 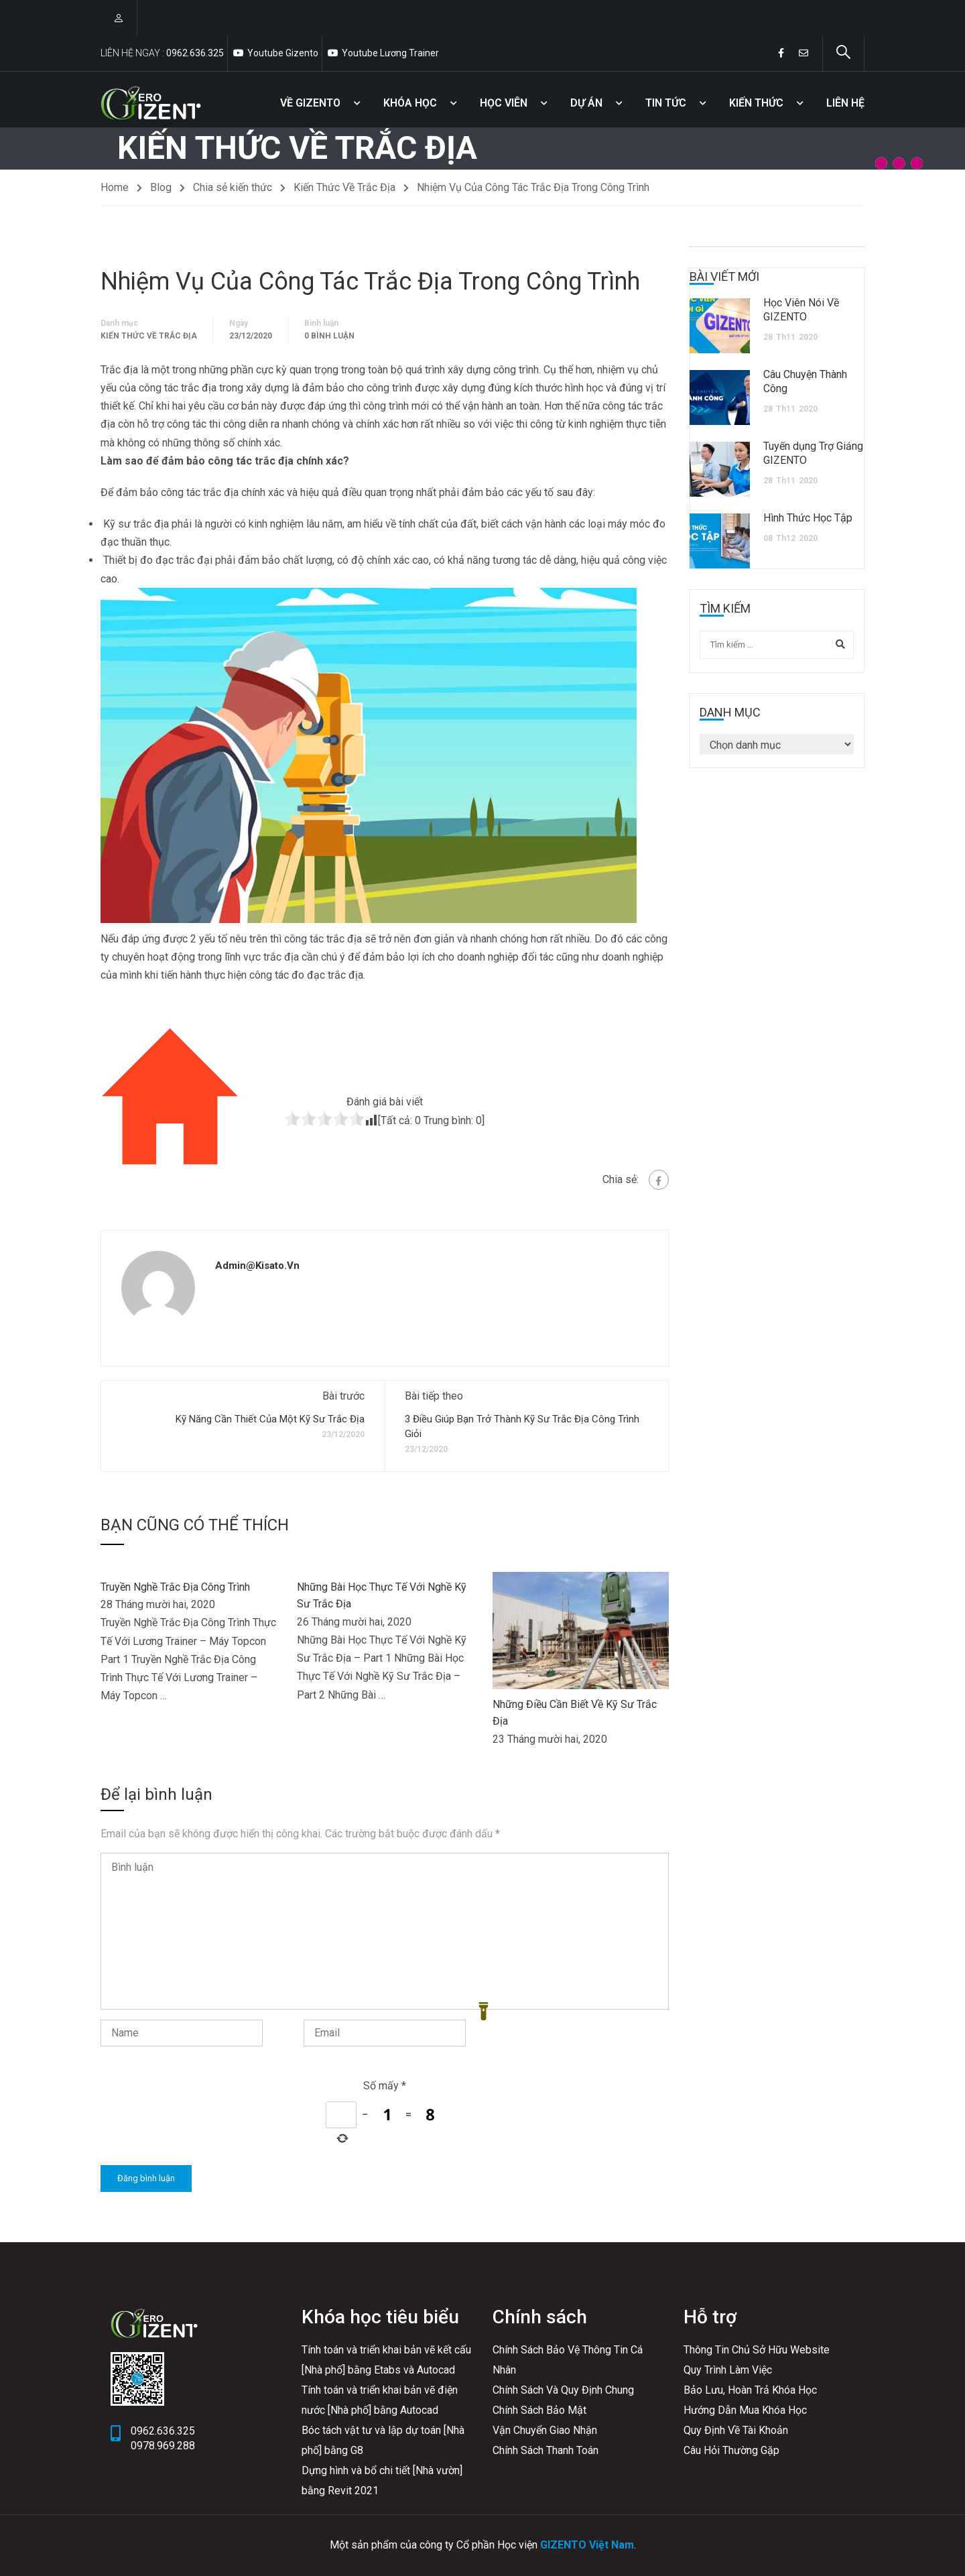 What do you see at coordinates (483, 2011) in the screenshot?
I see `toggle flashlight on/off` at bounding box center [483, 2011].